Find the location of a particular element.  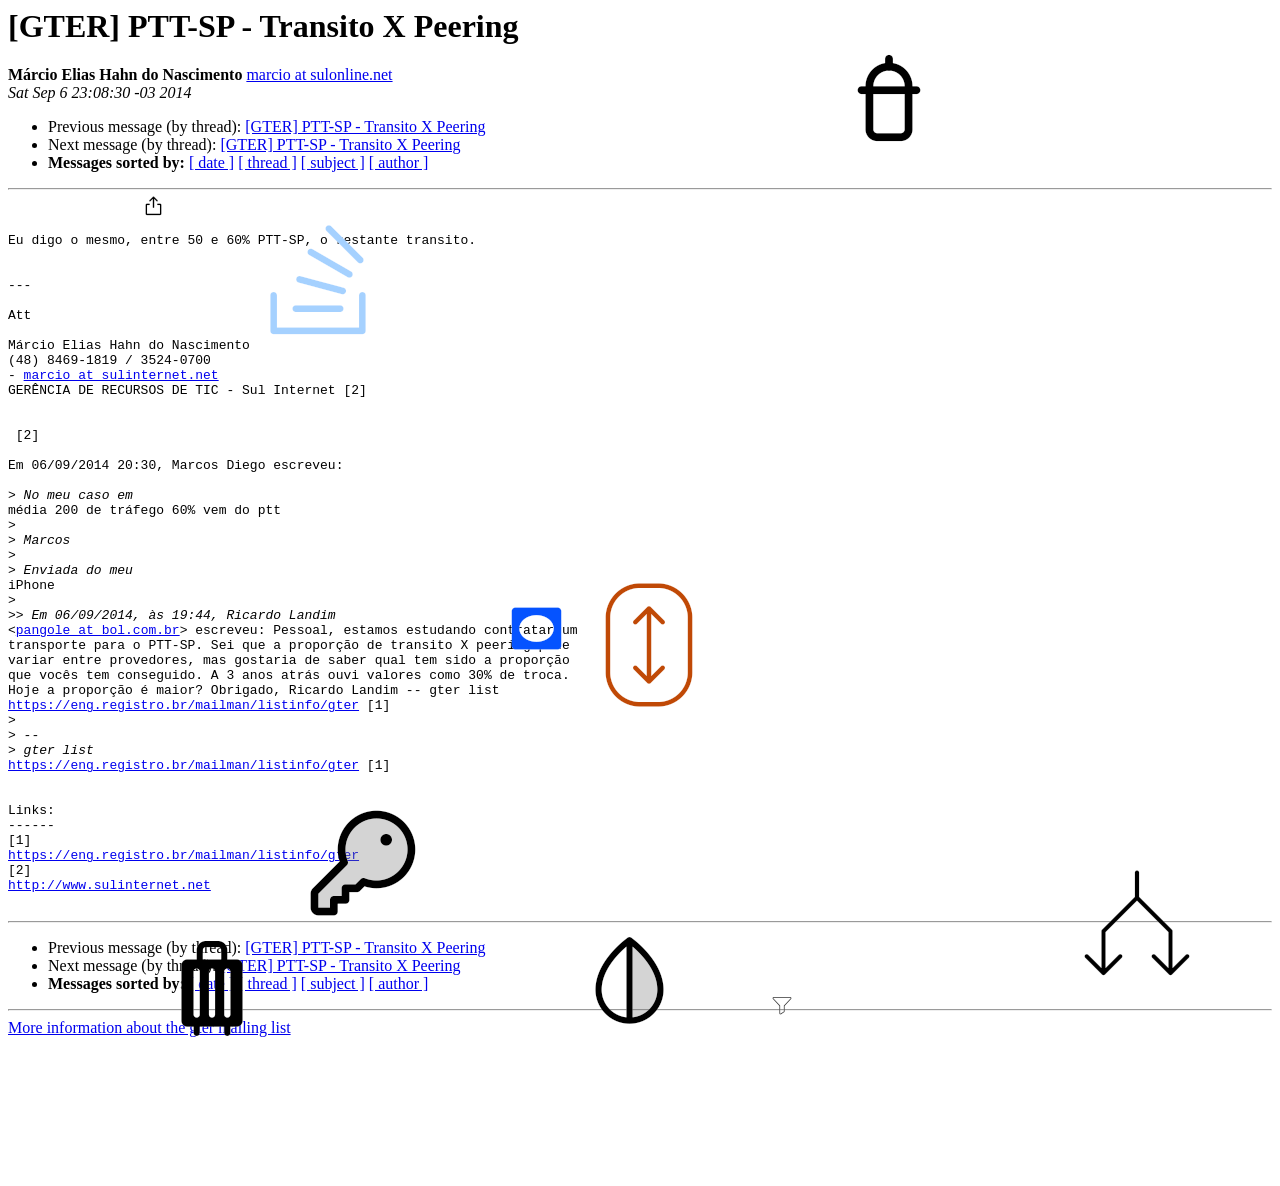

apply vignette effect to image is located at coordinates (536, 628).